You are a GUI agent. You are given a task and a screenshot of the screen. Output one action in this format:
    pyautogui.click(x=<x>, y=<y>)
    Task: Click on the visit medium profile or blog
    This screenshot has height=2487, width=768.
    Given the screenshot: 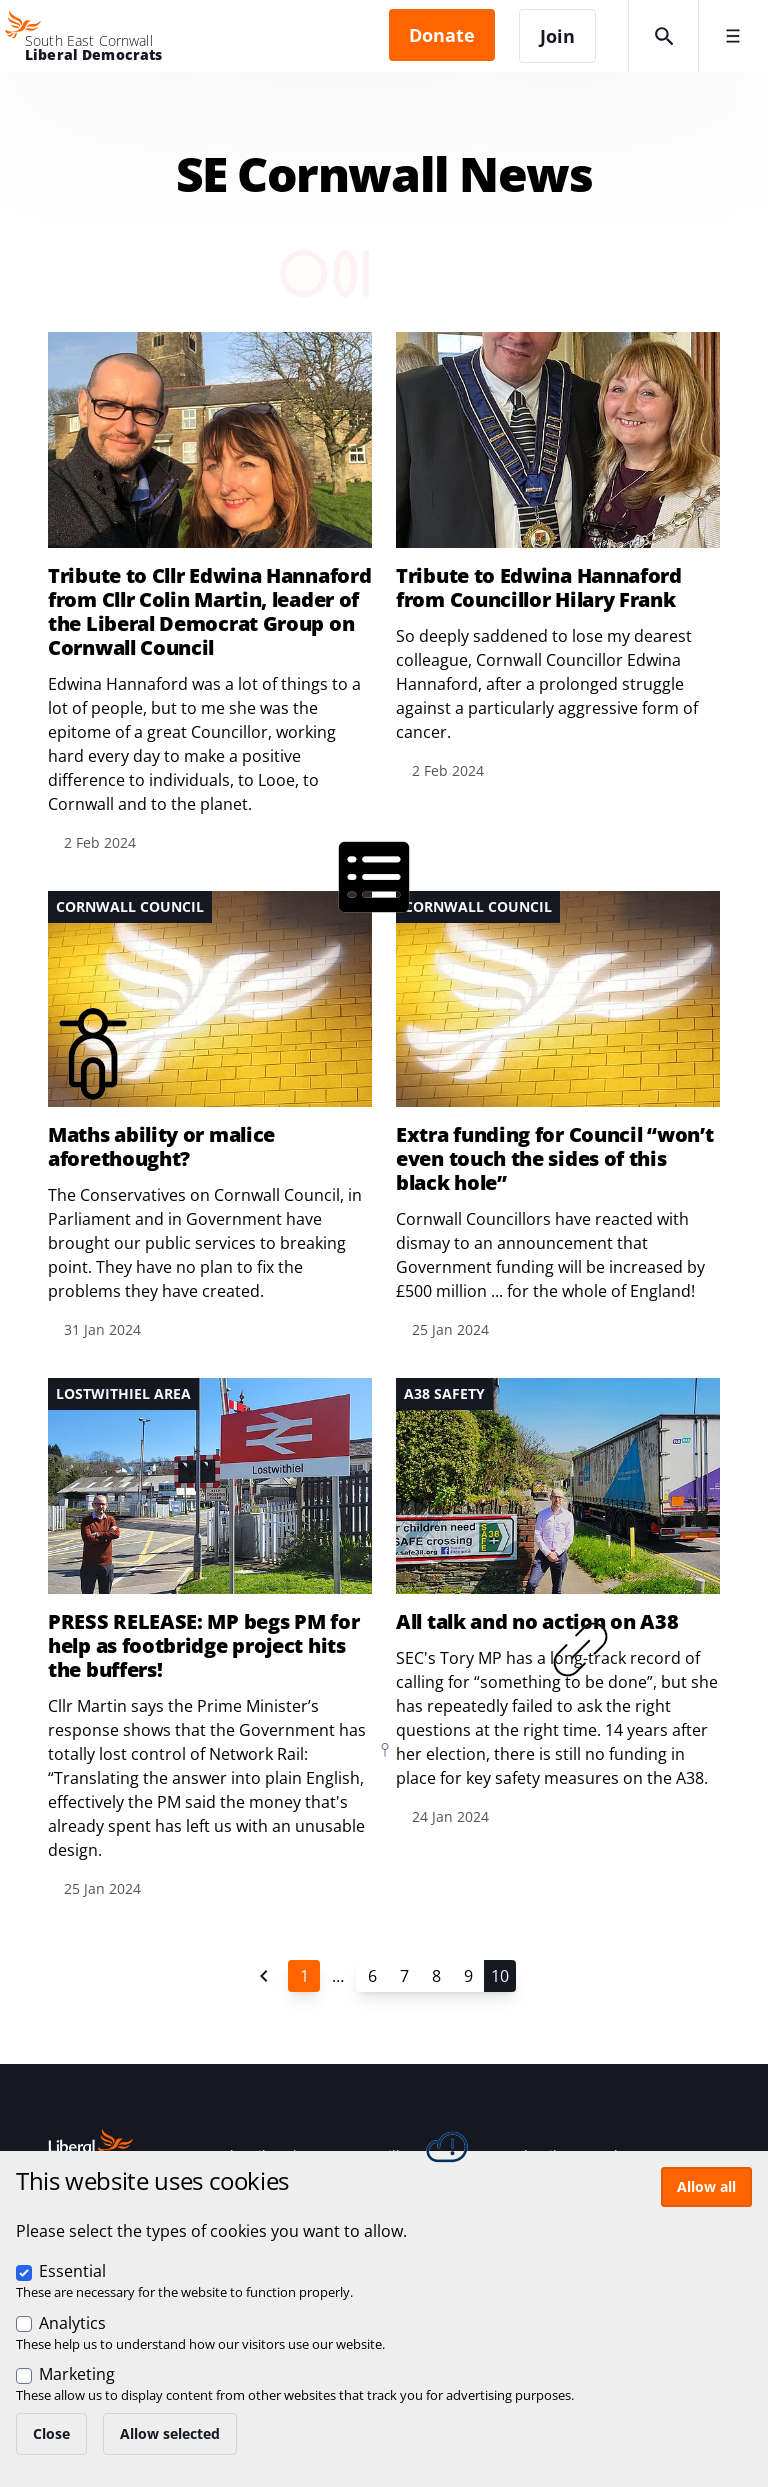 What is the action you would take?
    pyautogui.click(x=324, y=273)
    